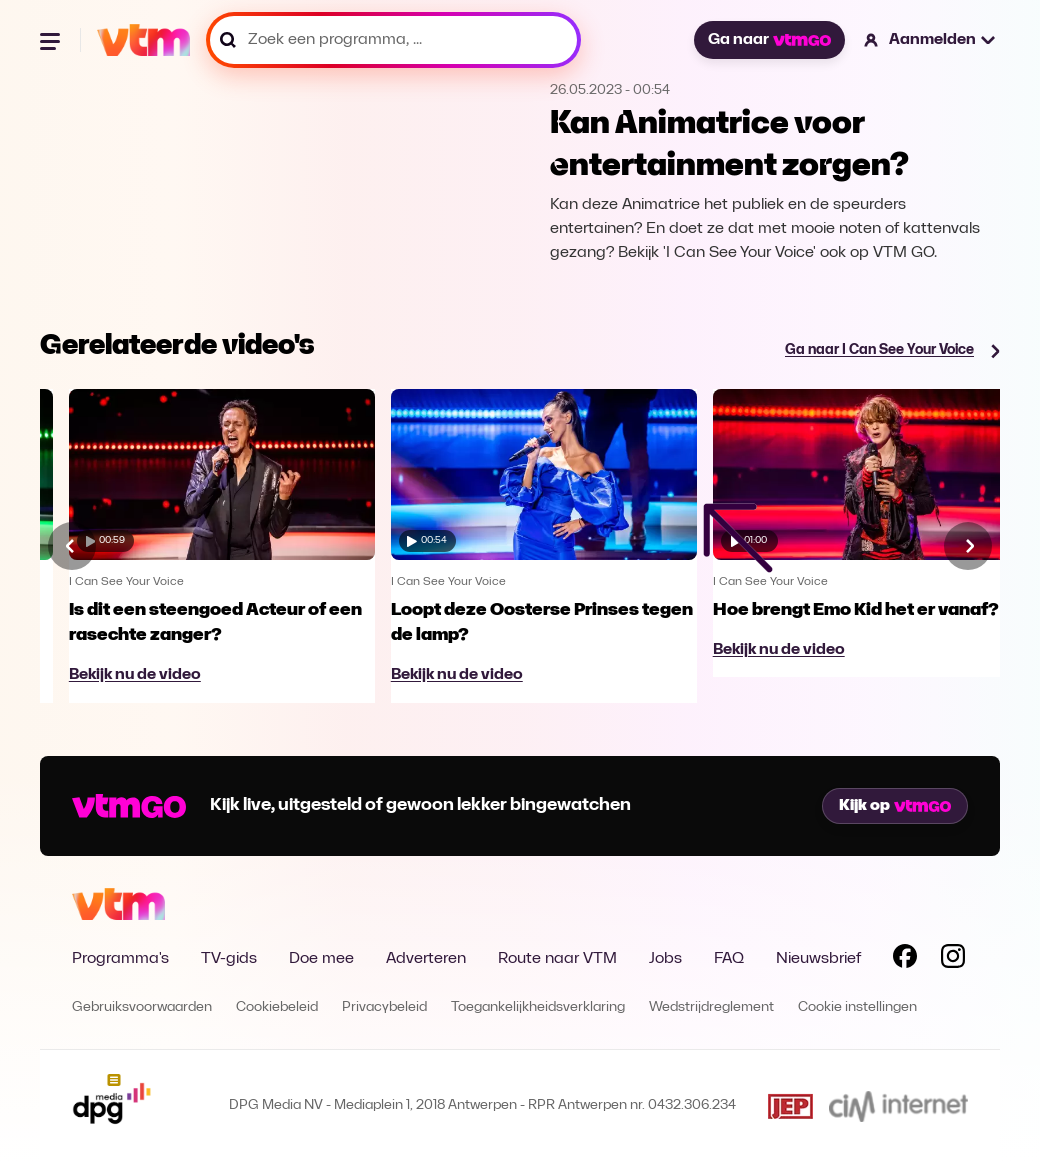 Image resolution: width=1040 pixels, height=1163 pixels. Describe the element at coordinates (738, 538) in the screenshot. I see `navigate back to previous screen` at that location.